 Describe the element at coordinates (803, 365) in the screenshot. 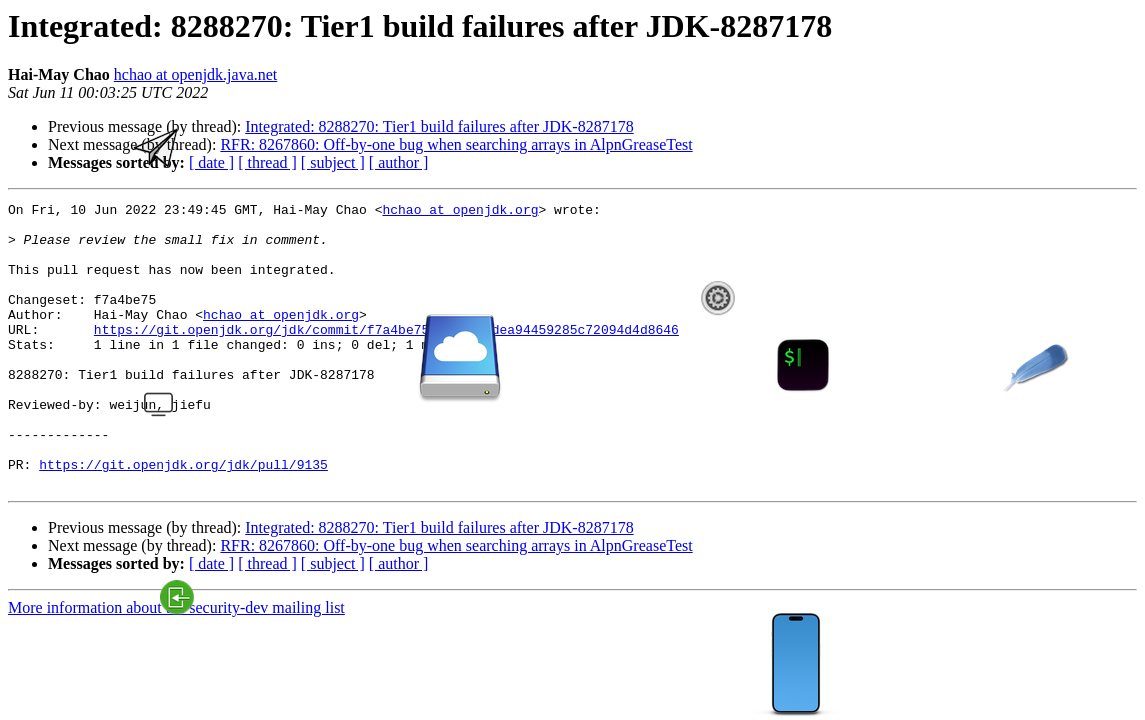

I see `open iTerm2 terminal application` at that location.